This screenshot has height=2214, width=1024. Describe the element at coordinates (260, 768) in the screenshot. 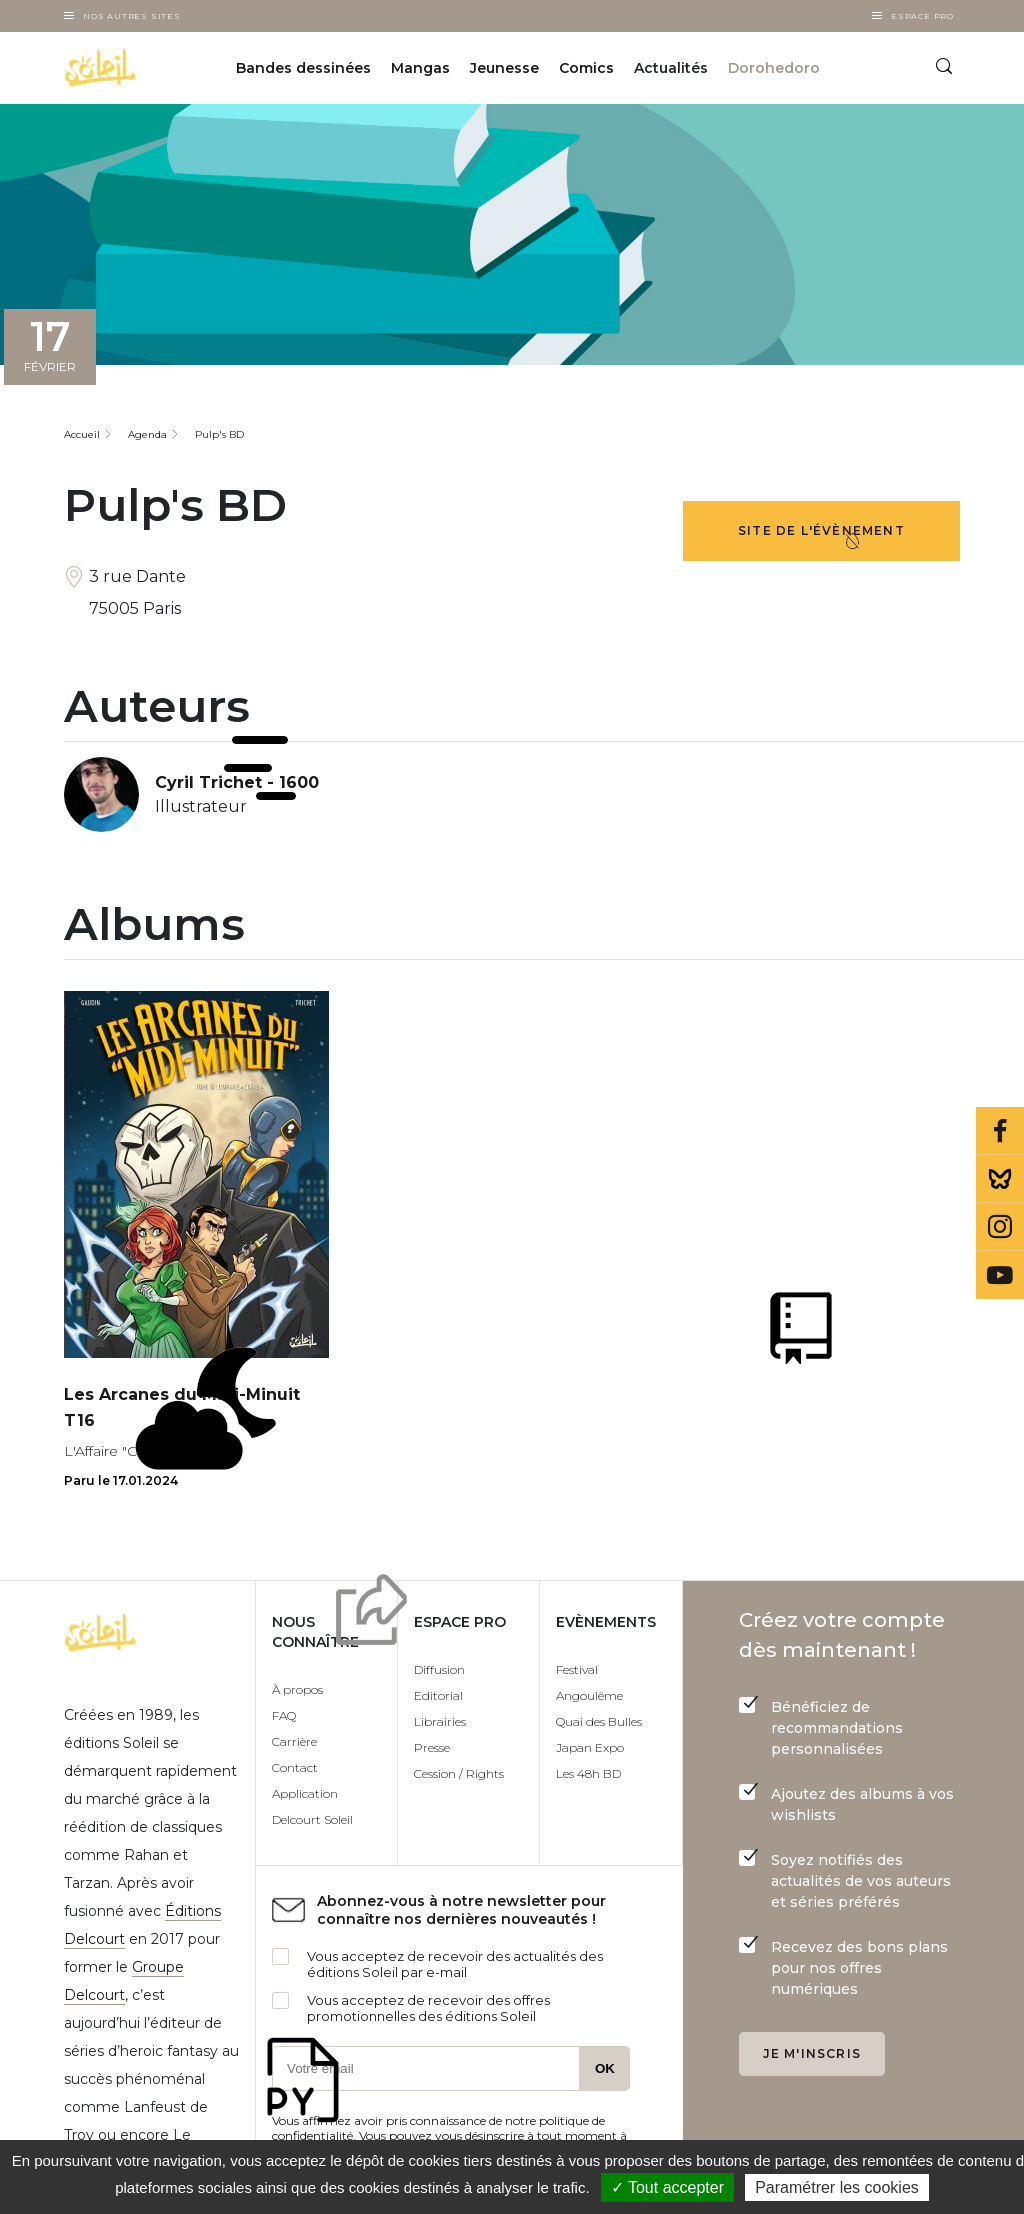

I see `view gantt chart or project timeline` at that location.